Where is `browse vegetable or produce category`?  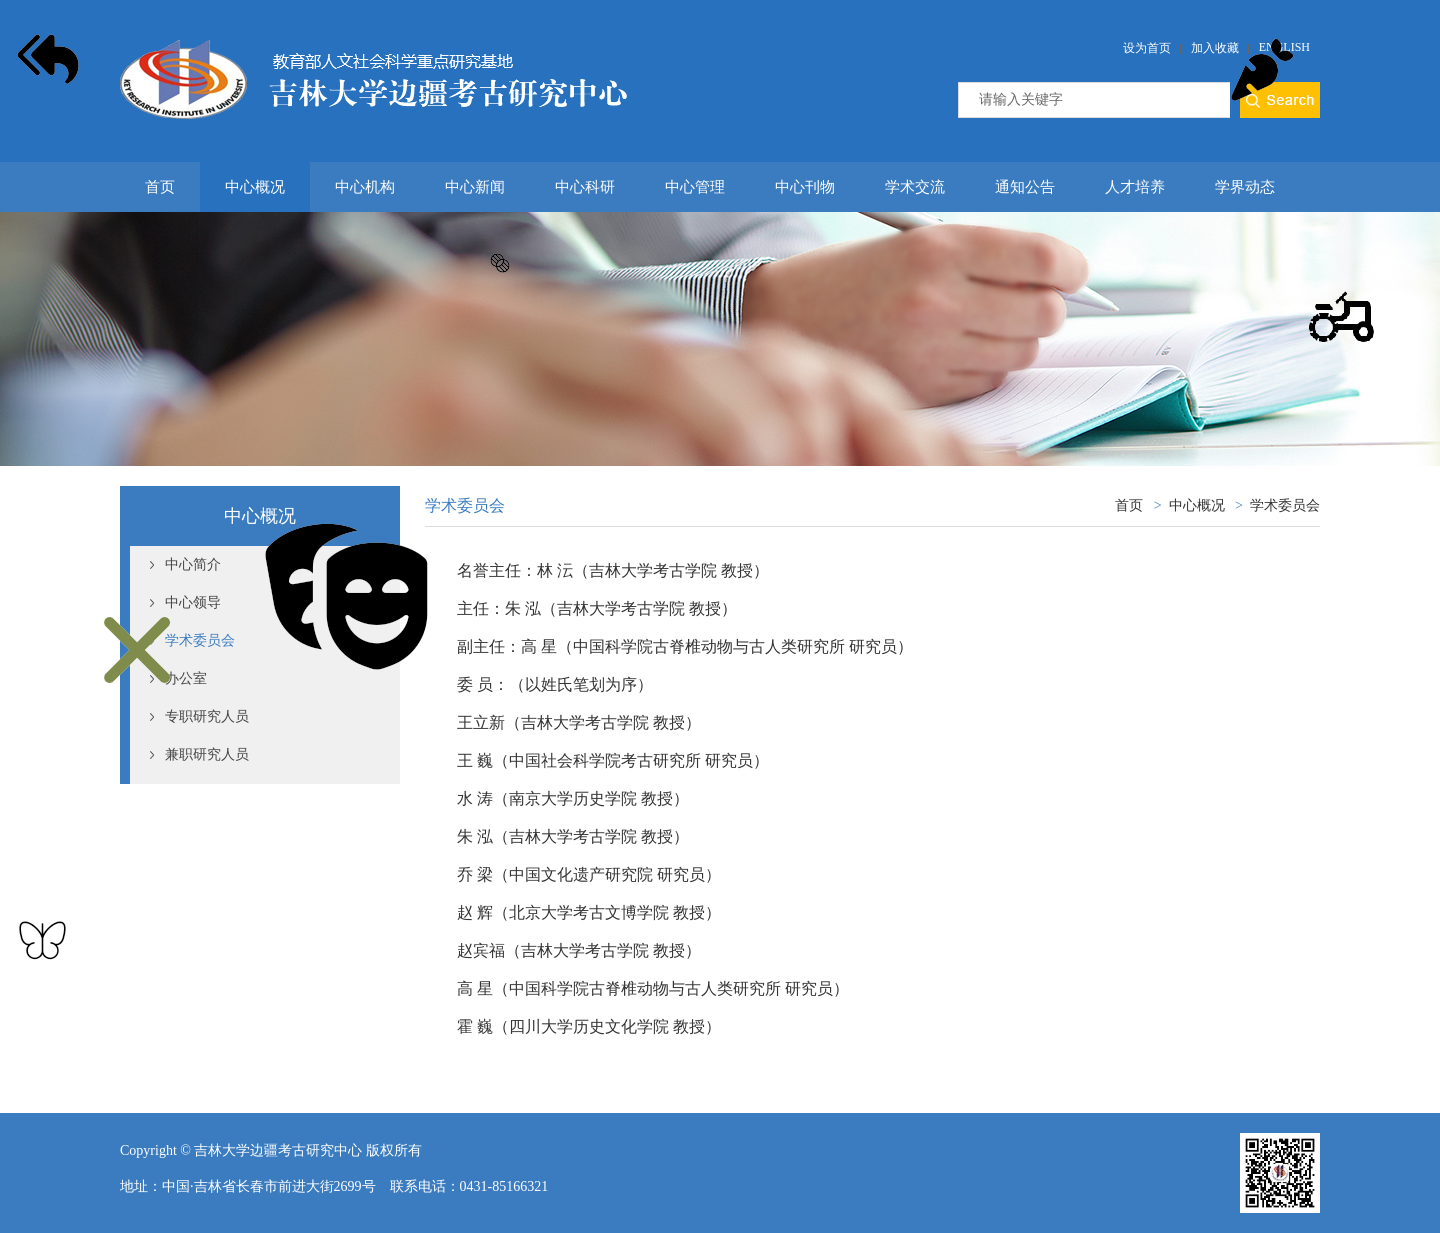
browse vegetable or produce category is located at coordinates (1260, 72).